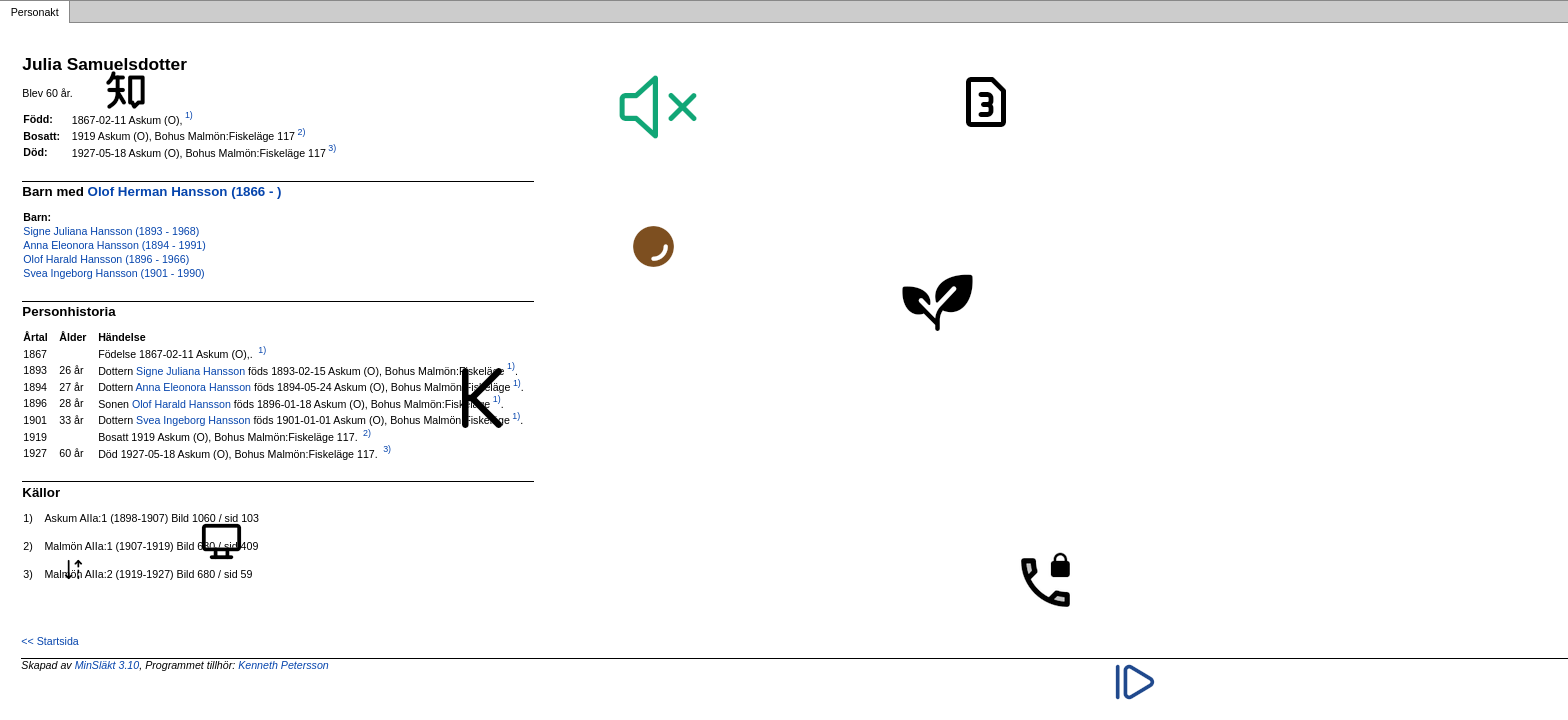 This screenshot has width=1568, height=720. Describe the element at coordinates (937, 300) in the screenshot. I see `access plant care or gardening features` at that location.